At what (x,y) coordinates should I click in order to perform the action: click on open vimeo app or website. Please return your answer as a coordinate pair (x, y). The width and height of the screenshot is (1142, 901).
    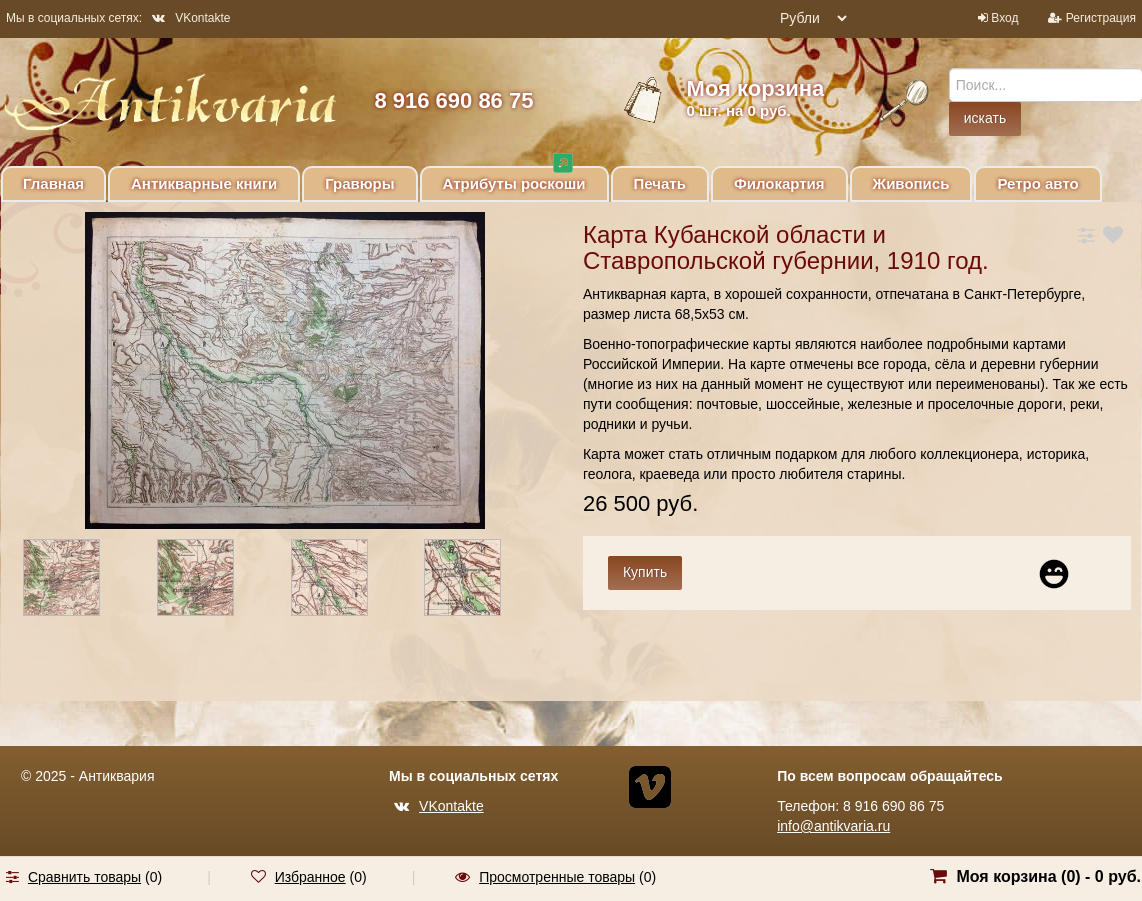
    Looking at the image, I should click on (650, 787).